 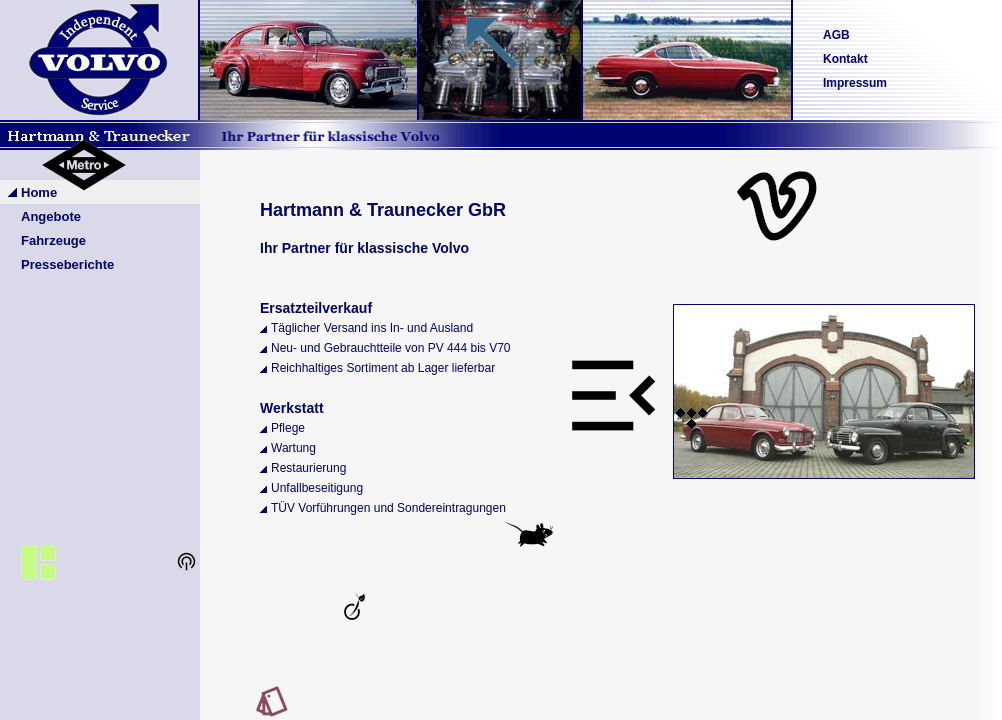 What do you see at coordinates (186, 561) in the screenshot?
I see `indicates network signal or broadcast strength` at bounding box center [186, 561].